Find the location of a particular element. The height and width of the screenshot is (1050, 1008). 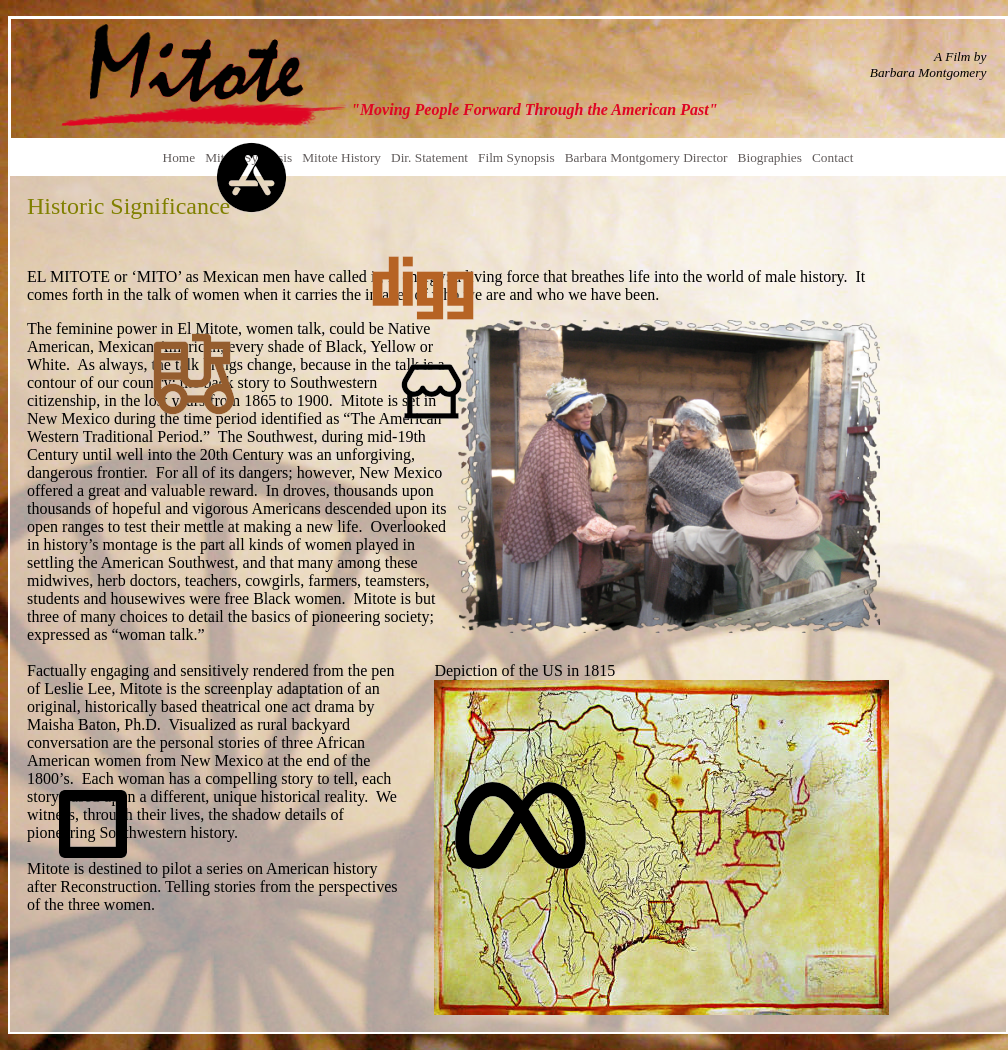

visit digg social news website is located at coordinates (423, 288).